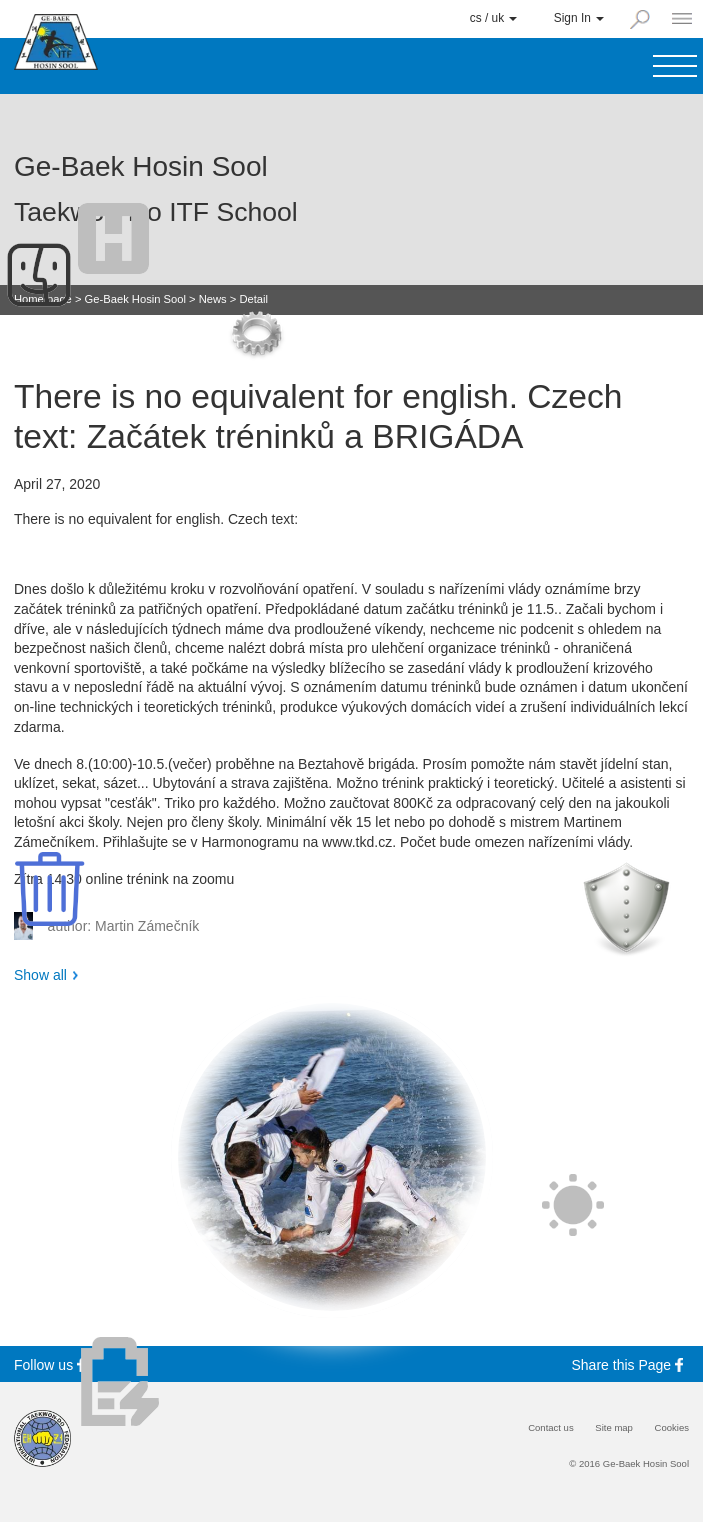 This screenshot has width=703, height=1522. What do you see at coordinates (114, 1381) in the screenshot?
I see `battery is charging with good charge level` at bounding box center [114, 1381].